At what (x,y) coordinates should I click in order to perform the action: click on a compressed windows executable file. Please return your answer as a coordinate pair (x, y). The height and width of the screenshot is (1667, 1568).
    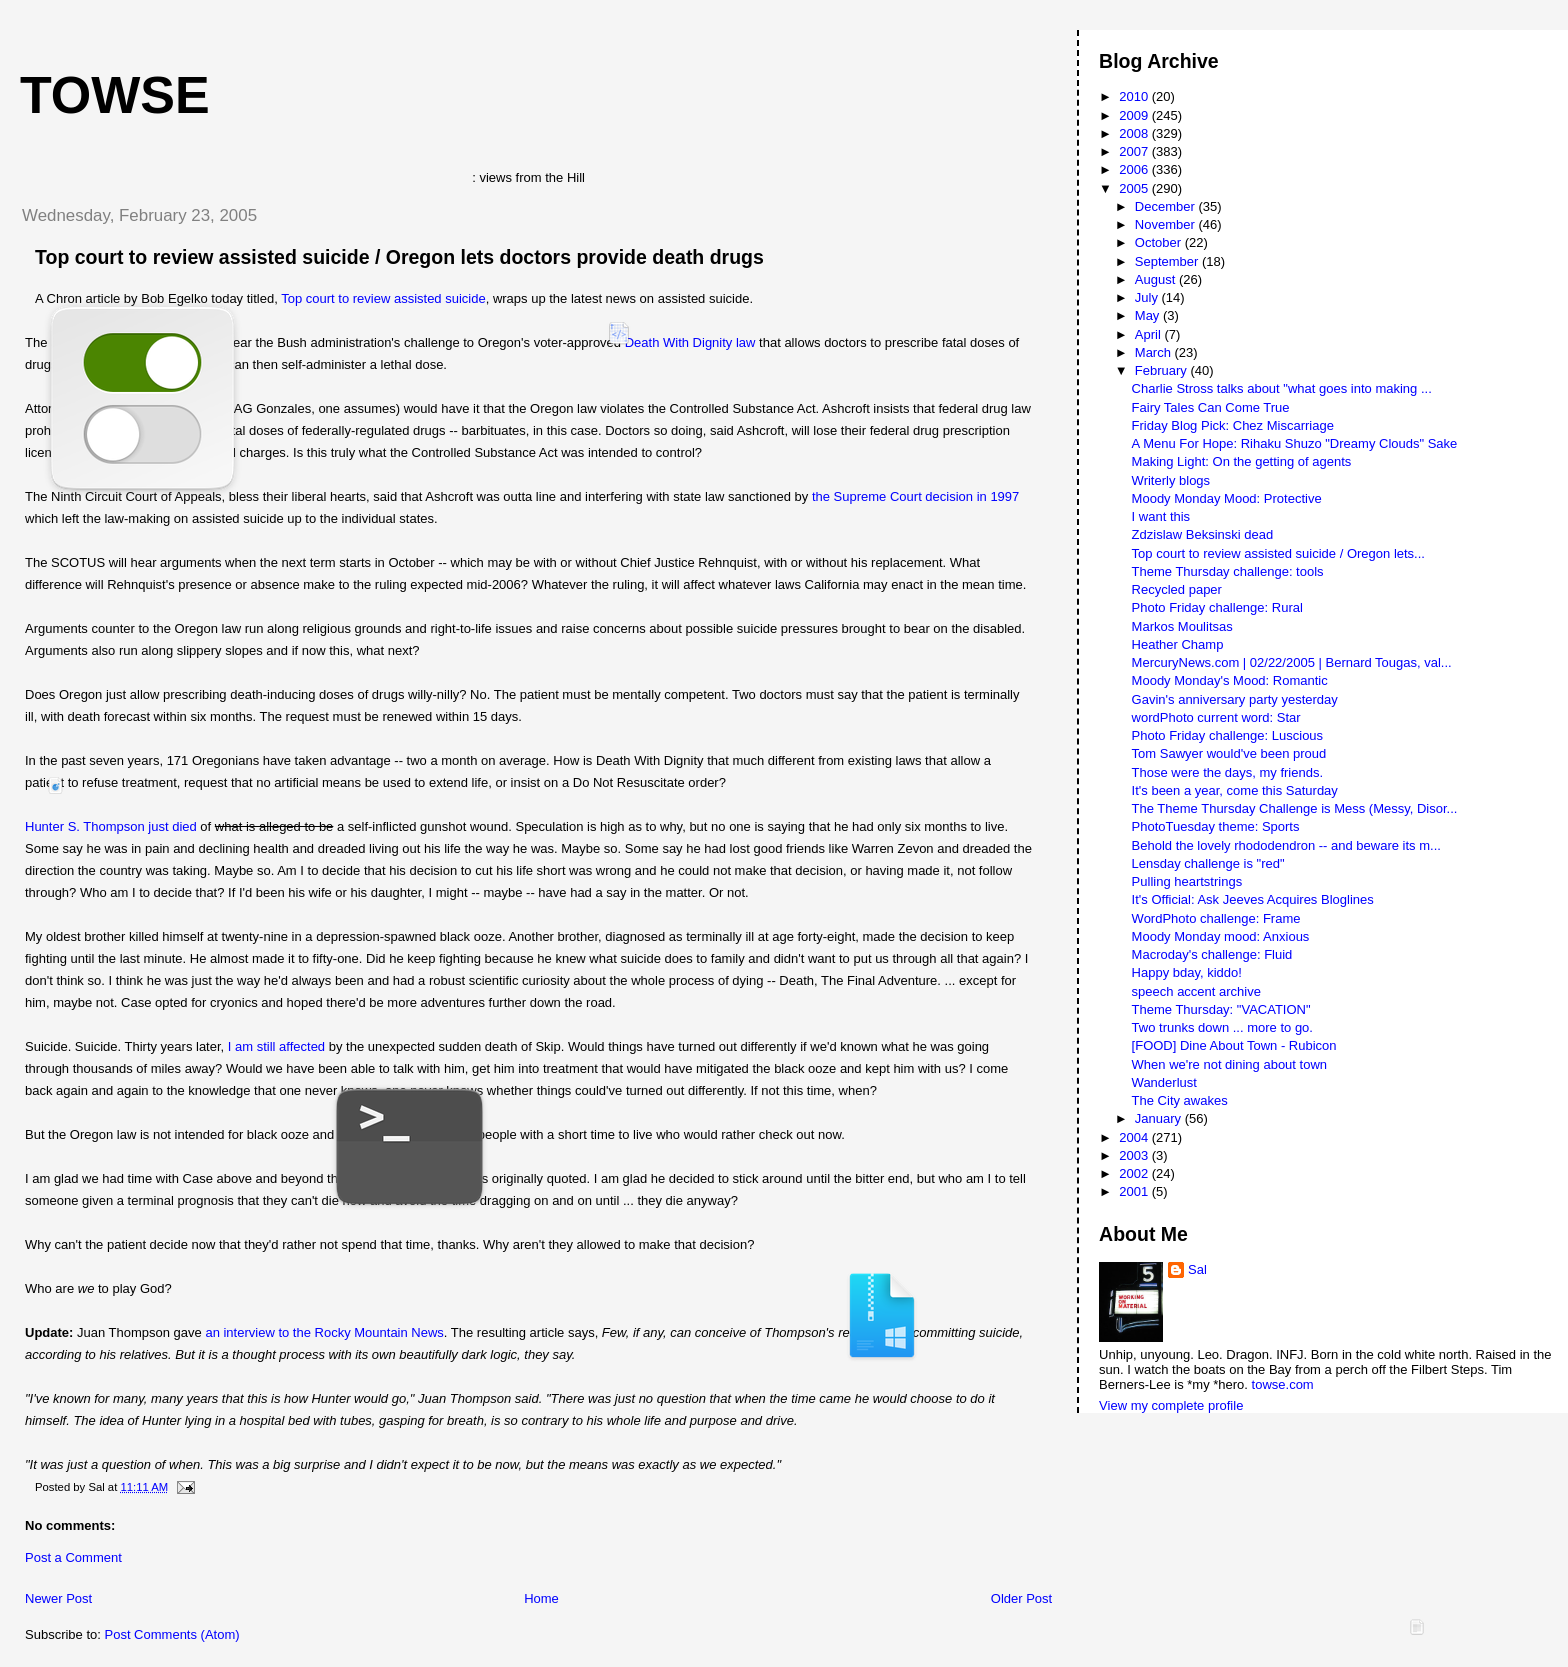
    Looking at the image, I should click on (882, 1317).